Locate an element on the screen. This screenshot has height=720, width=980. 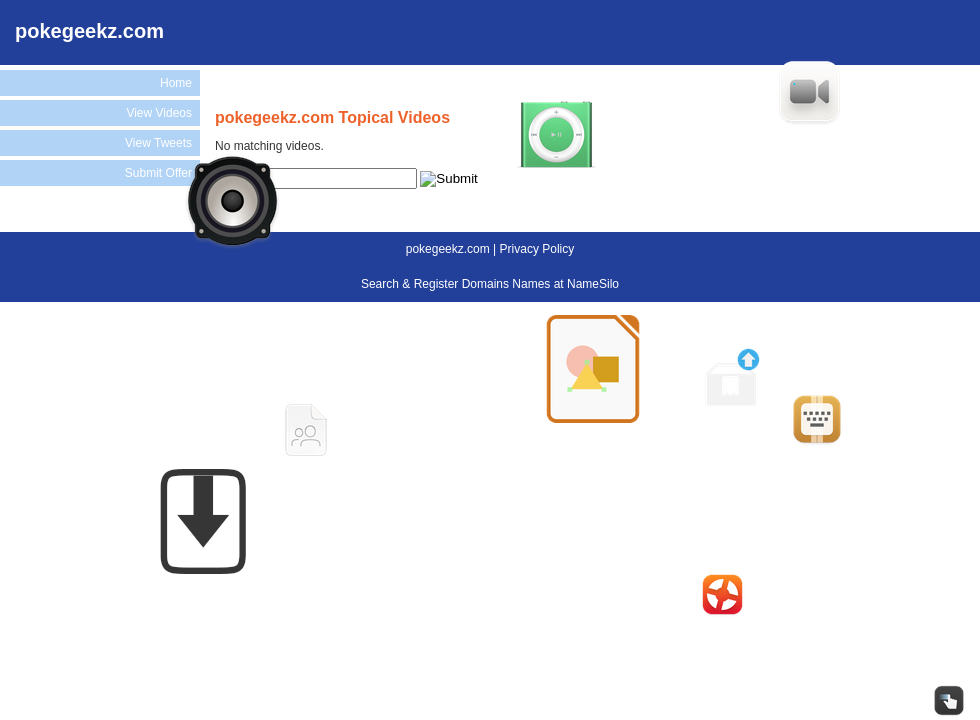
input source or keyboard layout settings file is located at coordinates (817, 420).